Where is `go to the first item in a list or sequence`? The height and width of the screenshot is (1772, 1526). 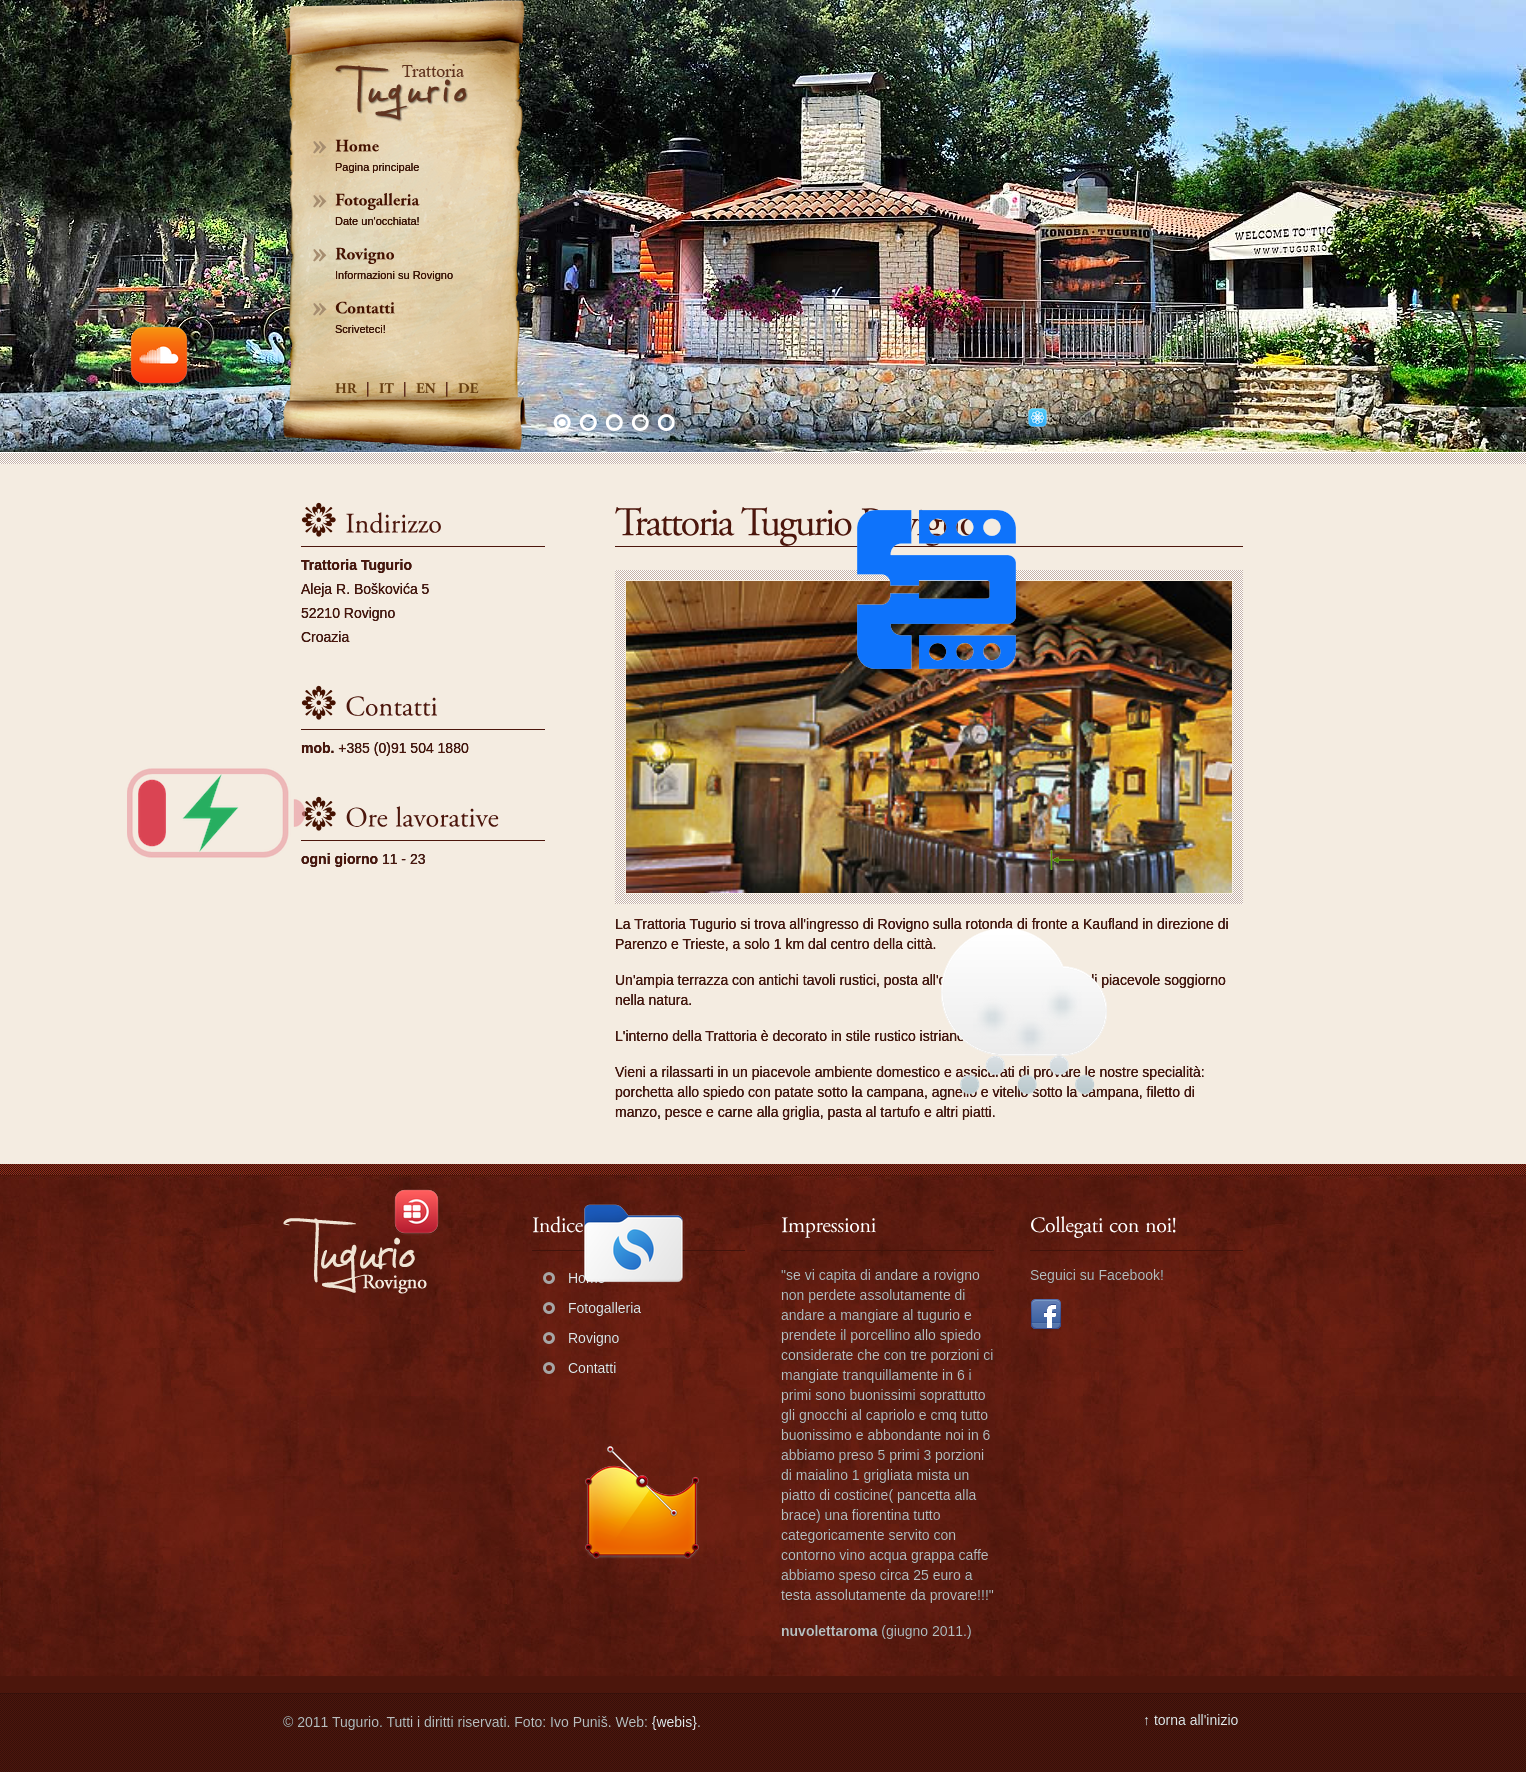 go to the first item in a list or sequence is located at coordinates (1062, 860).